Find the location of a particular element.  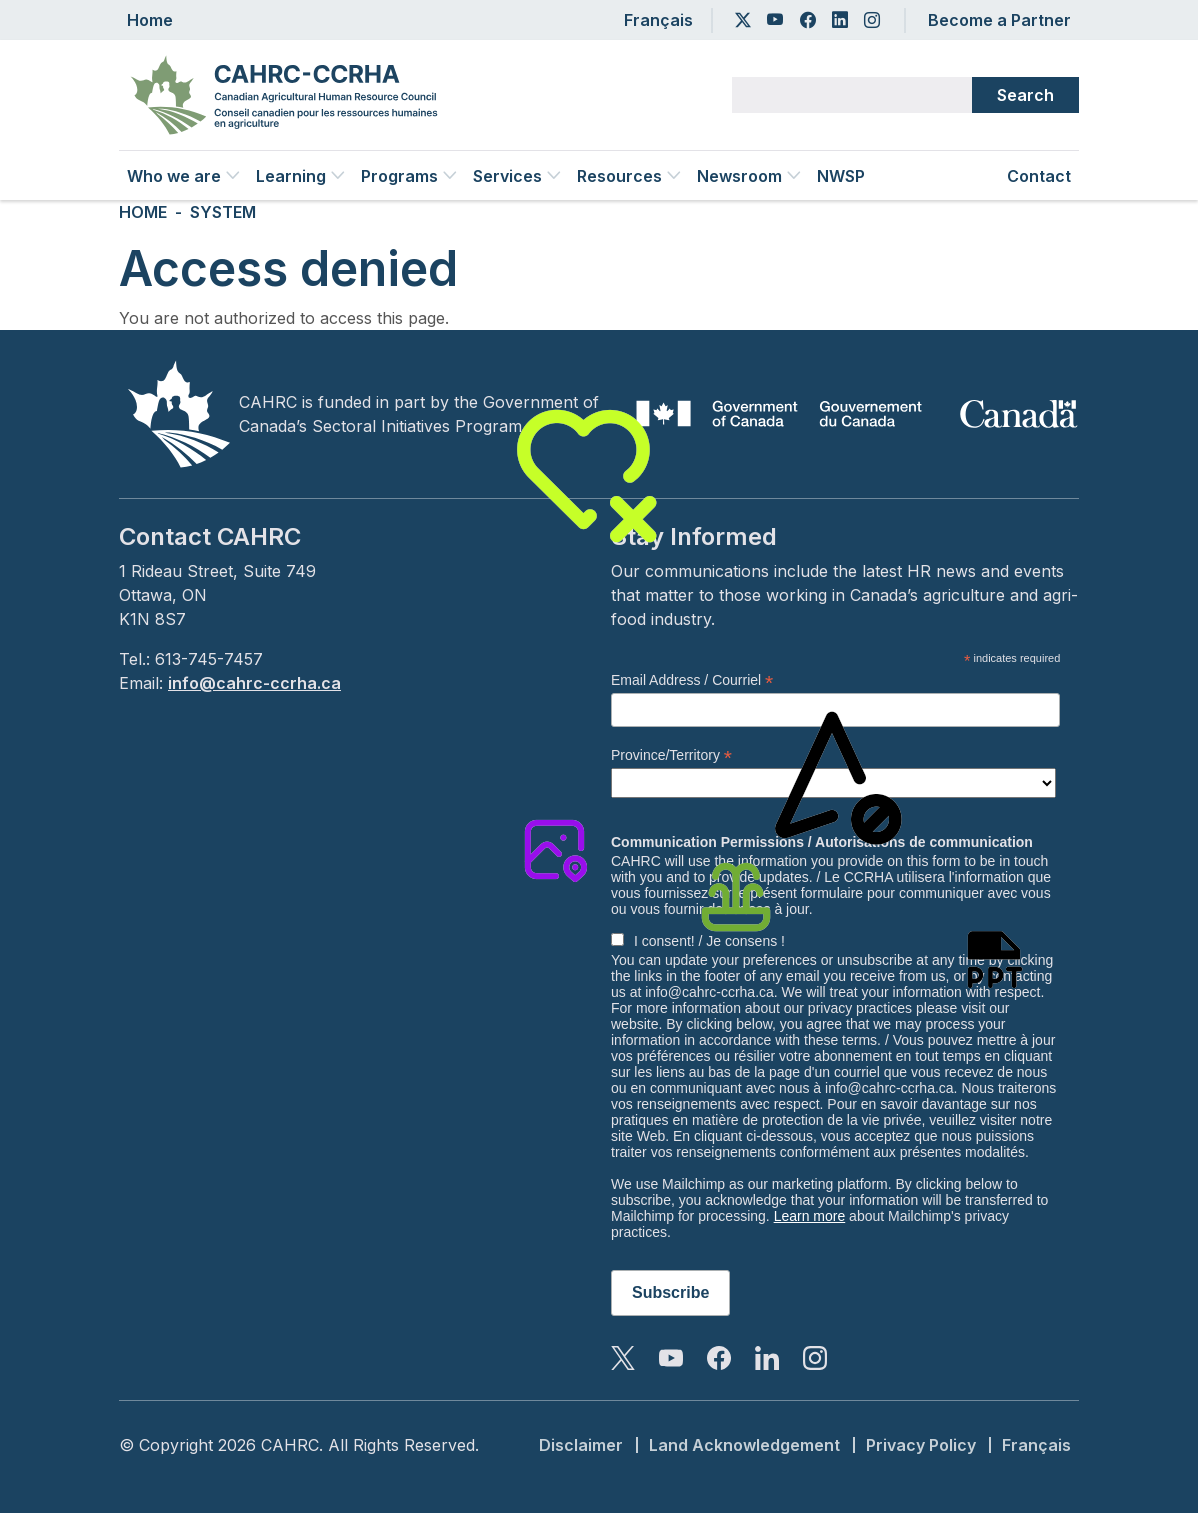

open a PowerPoint presentation file is located at coordinates (994, 962).